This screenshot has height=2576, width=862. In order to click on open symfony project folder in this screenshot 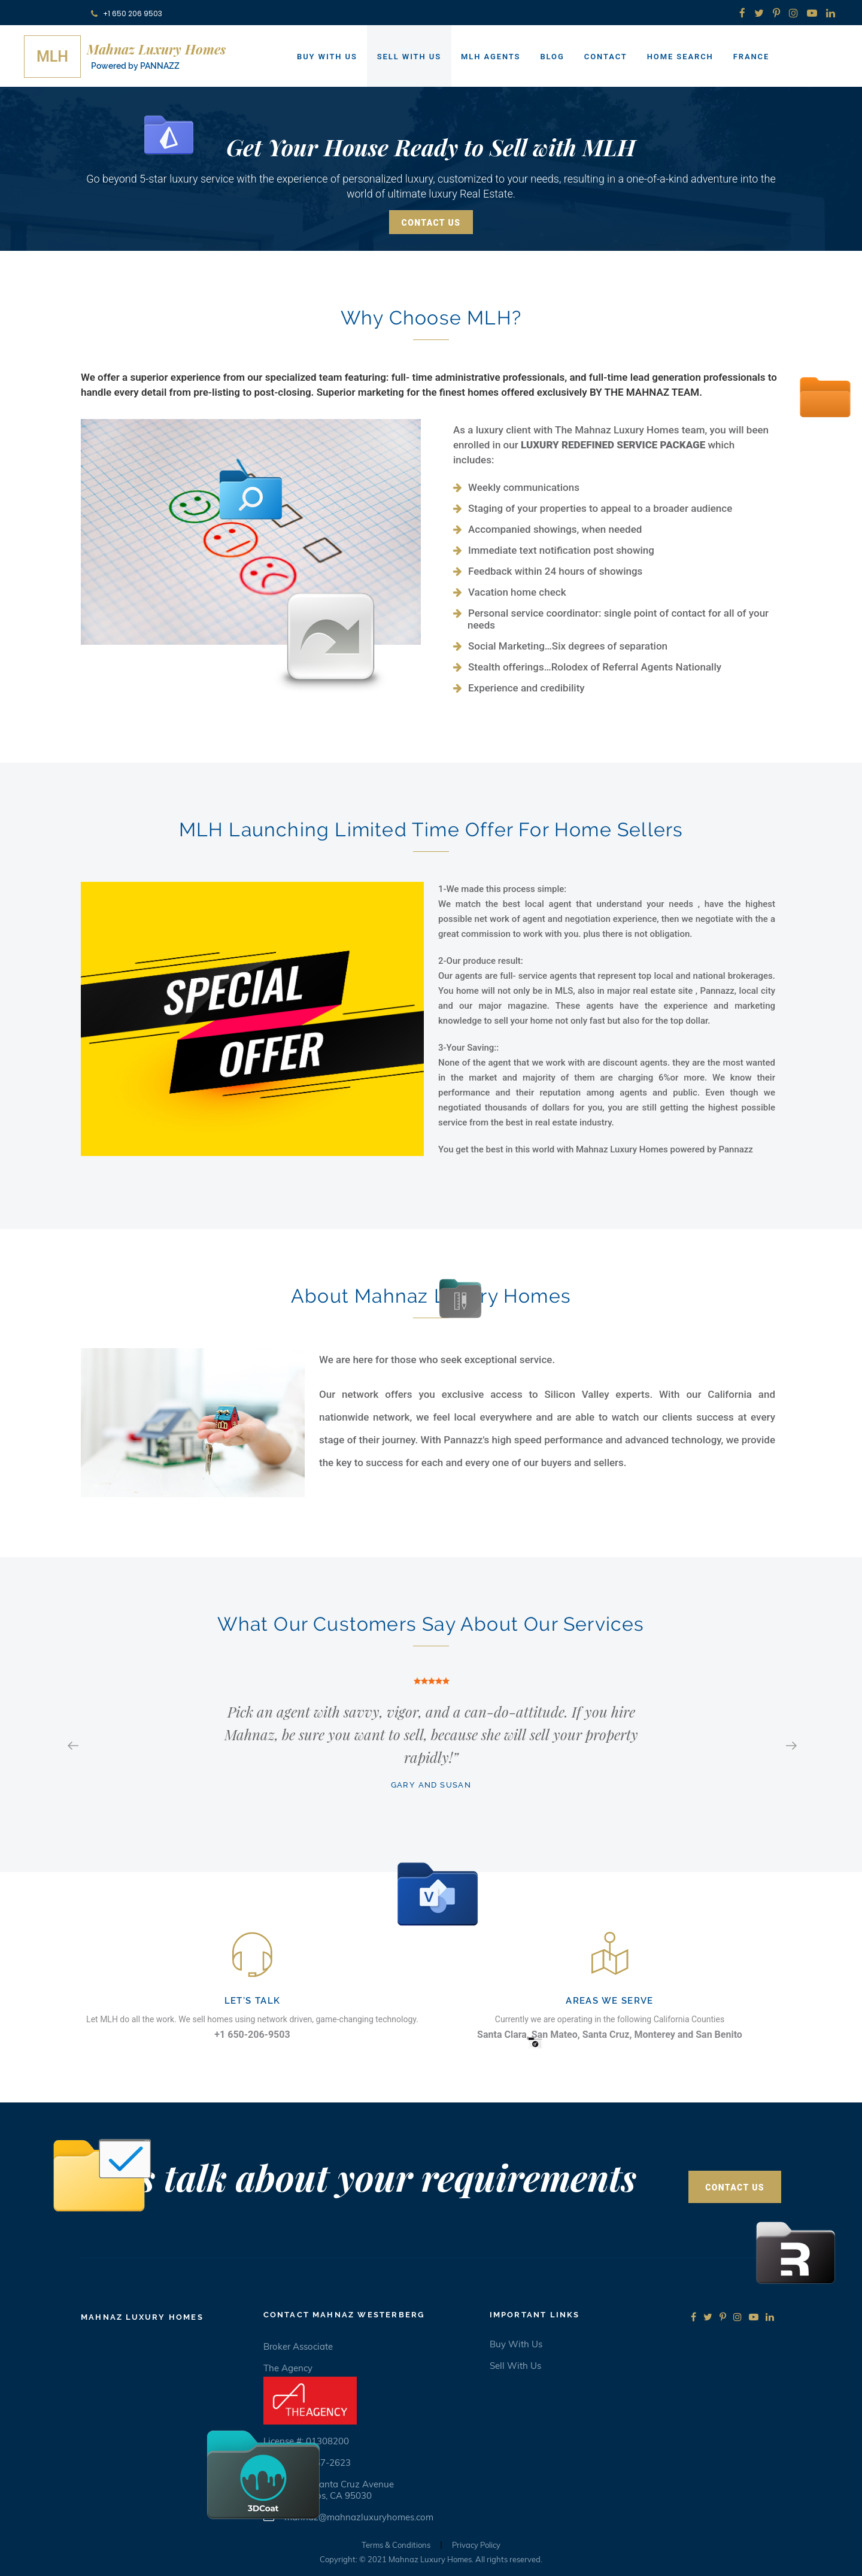, I will do `click(535, 2043)`.